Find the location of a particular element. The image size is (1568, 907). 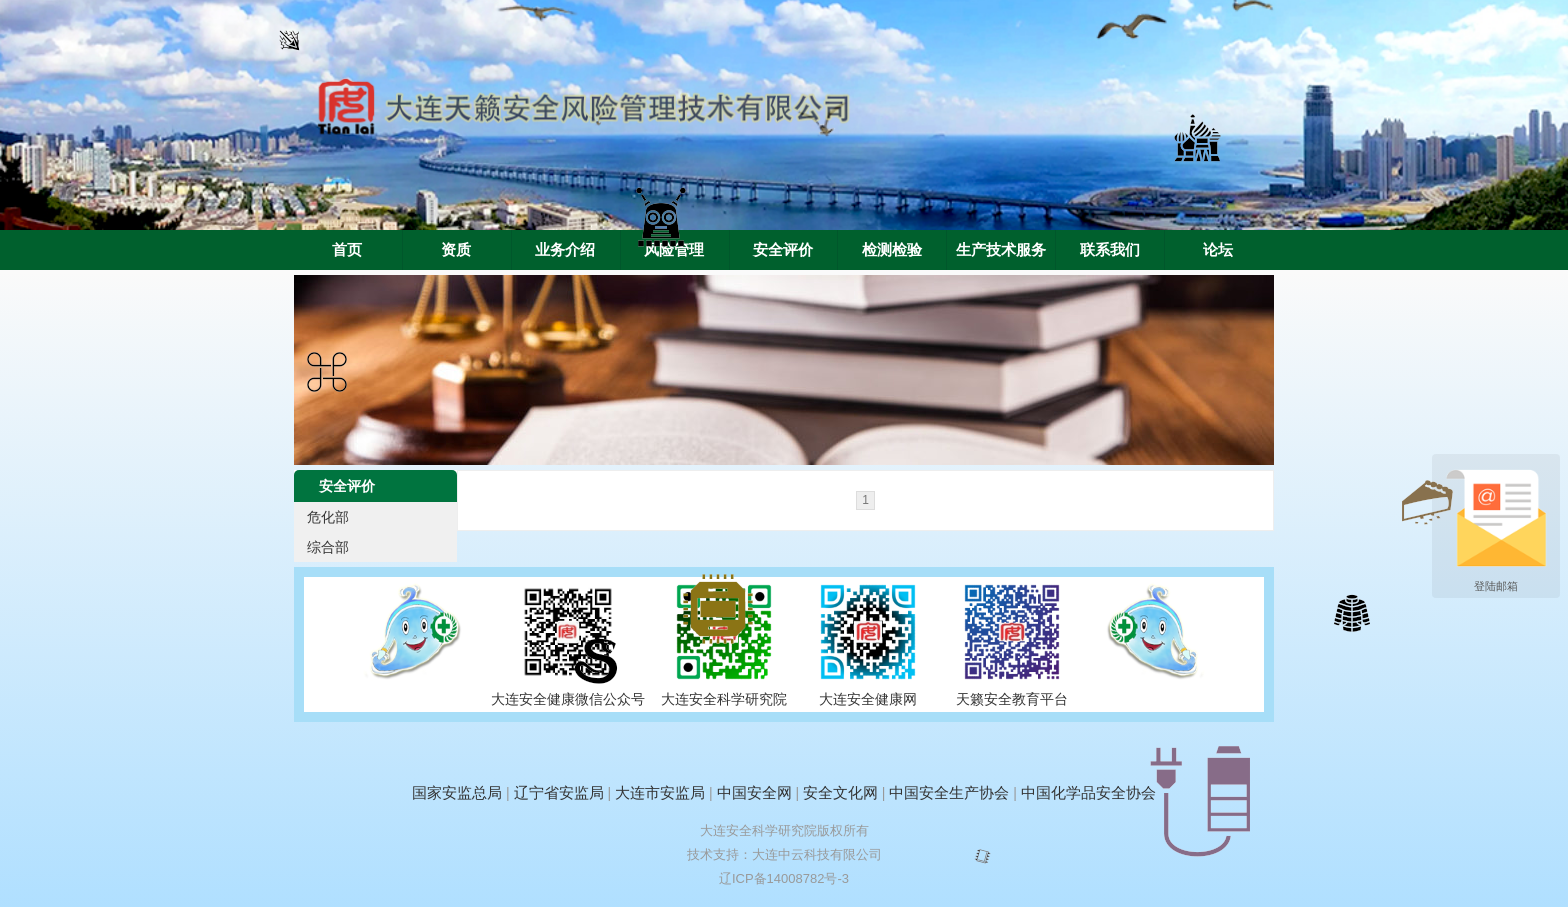

play snake game is located at coordinates (596, 661).